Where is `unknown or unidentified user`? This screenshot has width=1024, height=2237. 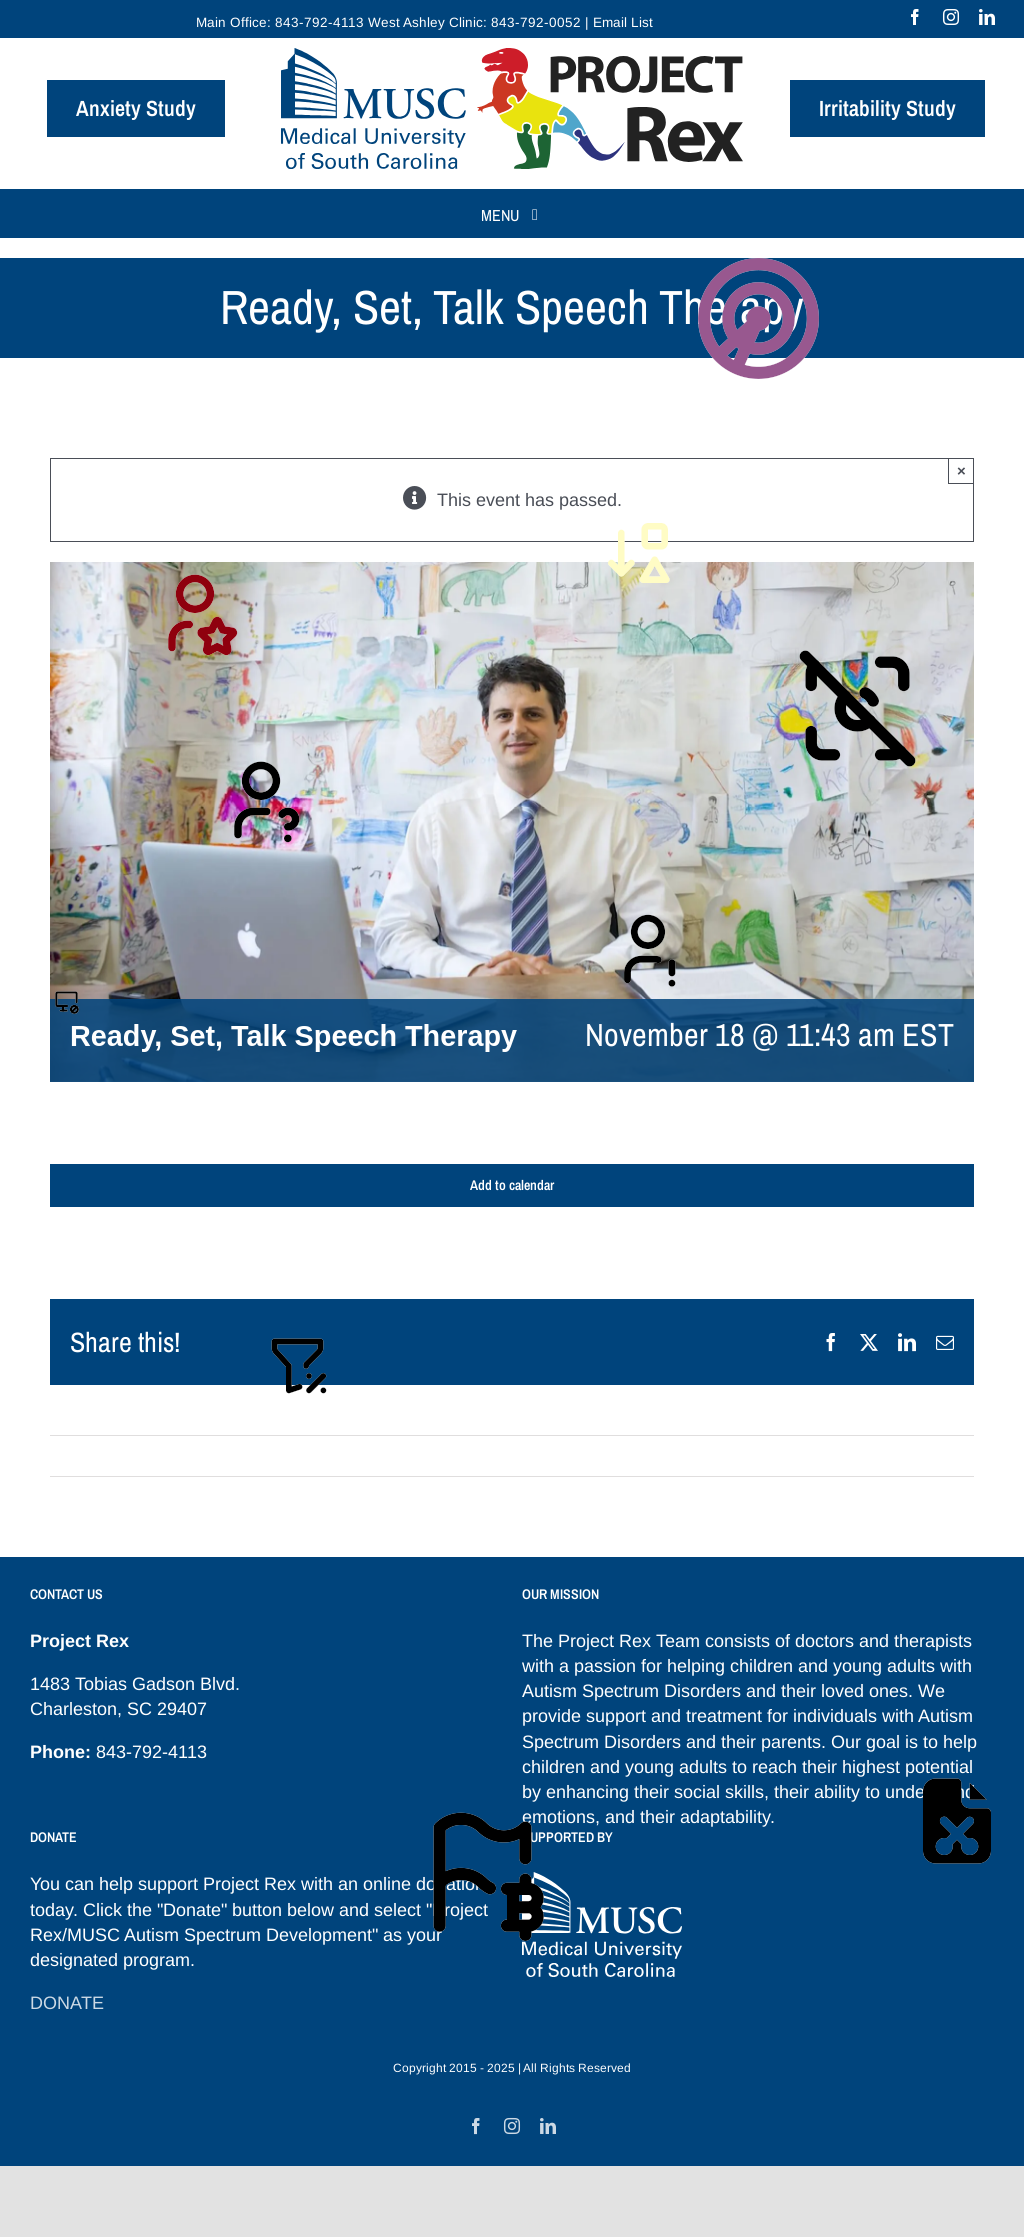
unknown or unidentified user is located at coordinates (261, 800).